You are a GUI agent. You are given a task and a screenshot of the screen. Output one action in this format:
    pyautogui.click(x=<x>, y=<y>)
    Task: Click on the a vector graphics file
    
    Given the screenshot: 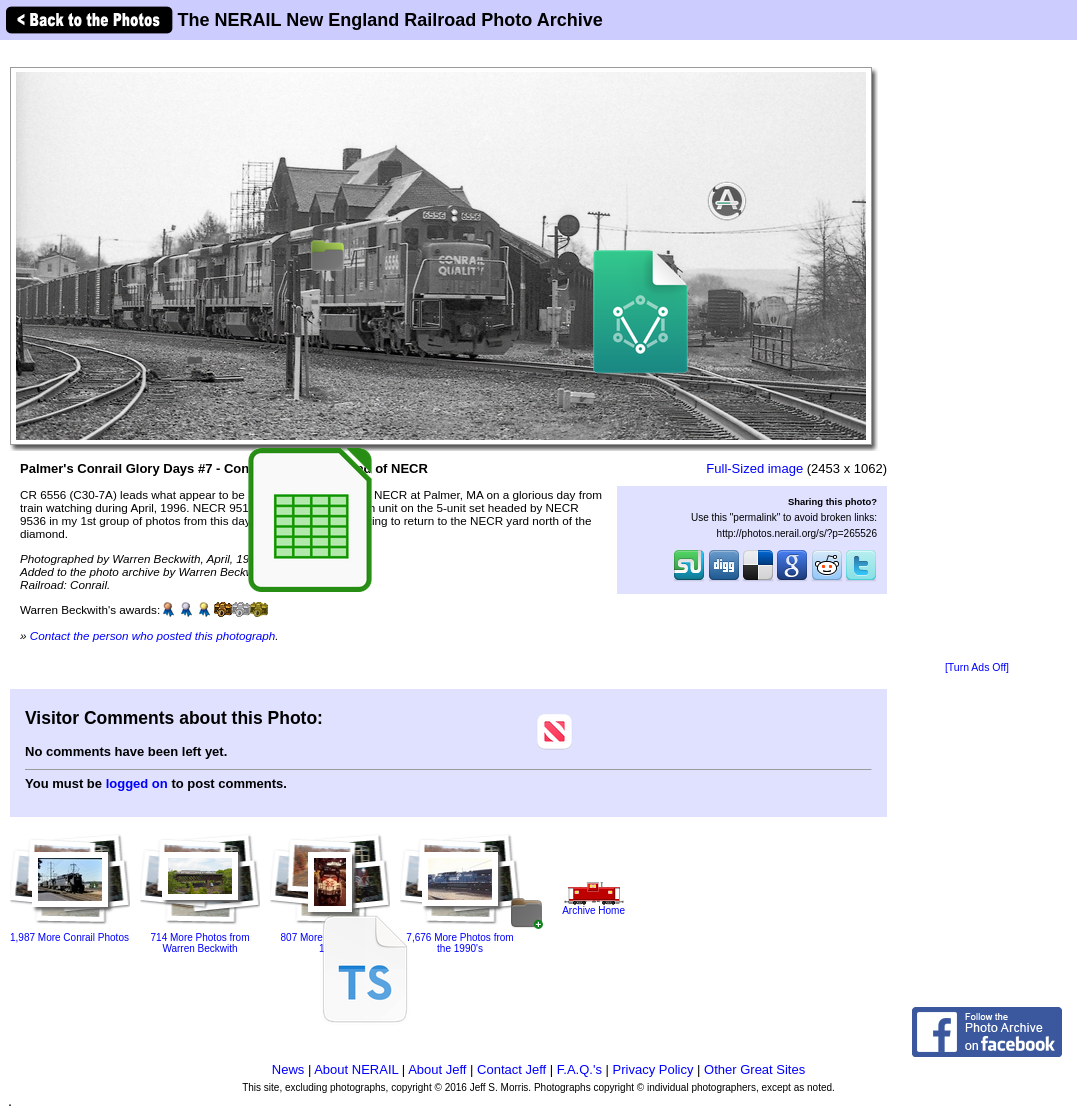 What is the action you would take?
    pyautogui.click(x=640, y=311)
    